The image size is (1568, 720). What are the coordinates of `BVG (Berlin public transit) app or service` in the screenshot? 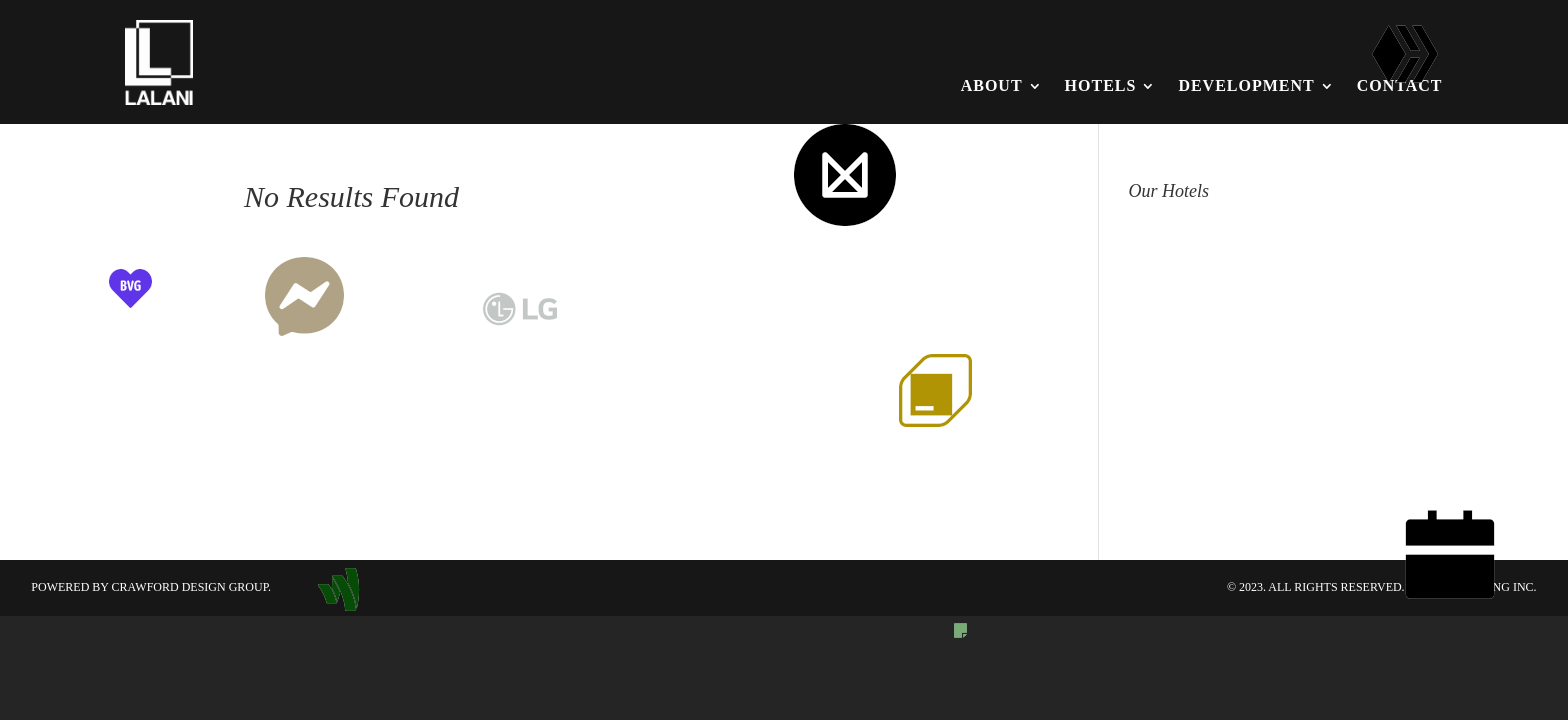 It's located at (130, 288).